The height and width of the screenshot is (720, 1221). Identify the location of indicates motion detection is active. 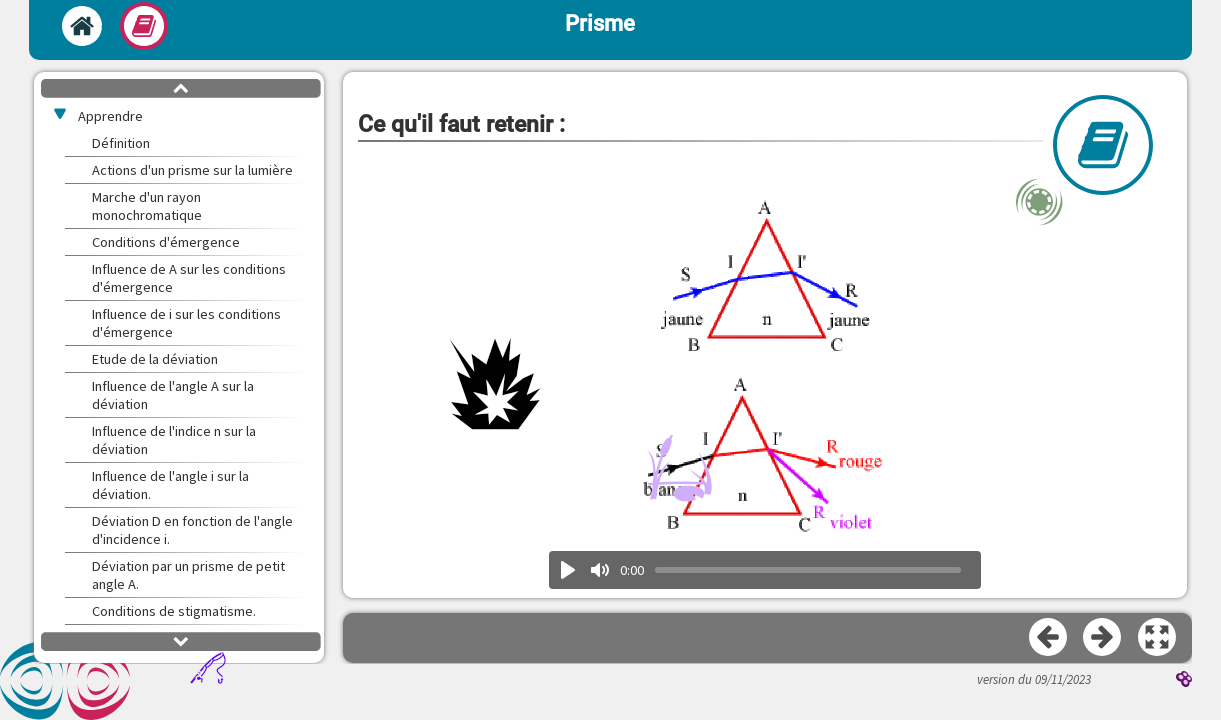
(1039, 202).